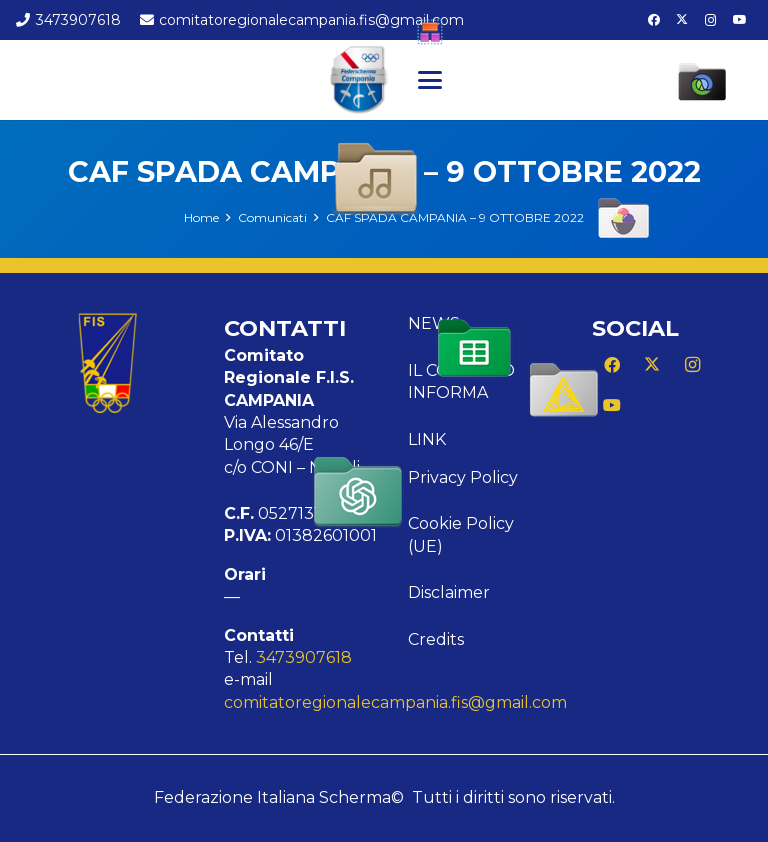 This screenshot has width=768, height=842. I want to click on select all items in the current view, so click(430, 32).